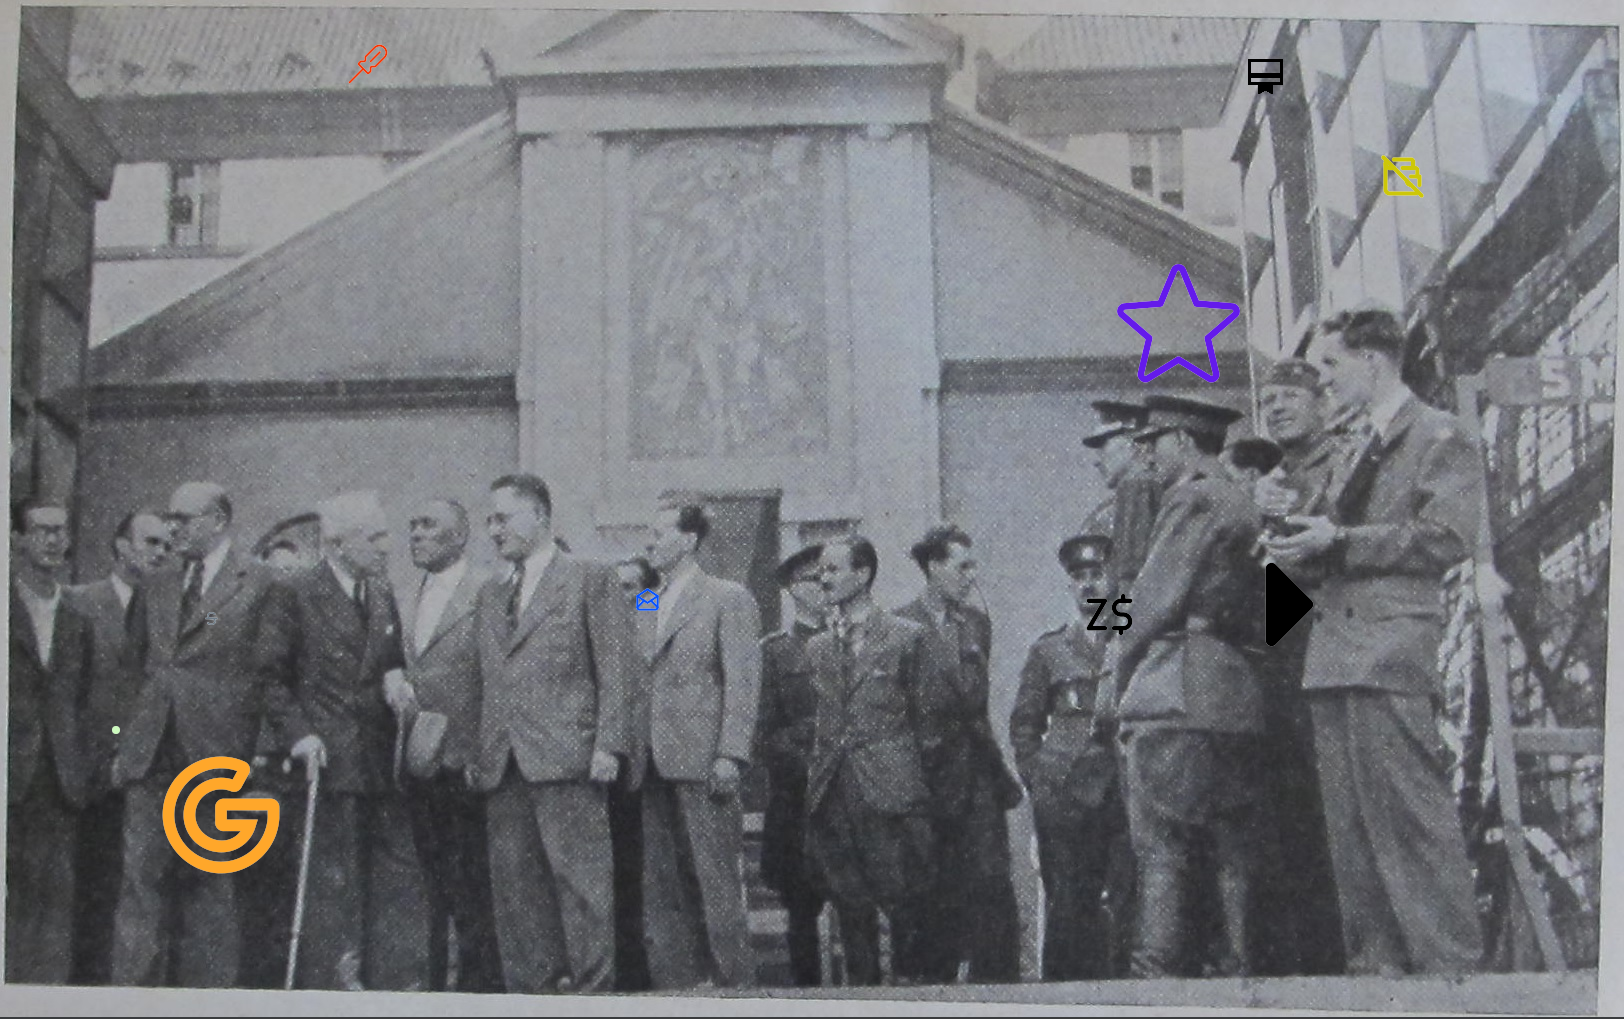 This screenshot has height=1019, width=1624. I want to click on access settings or configuration options, so click(368, 64).